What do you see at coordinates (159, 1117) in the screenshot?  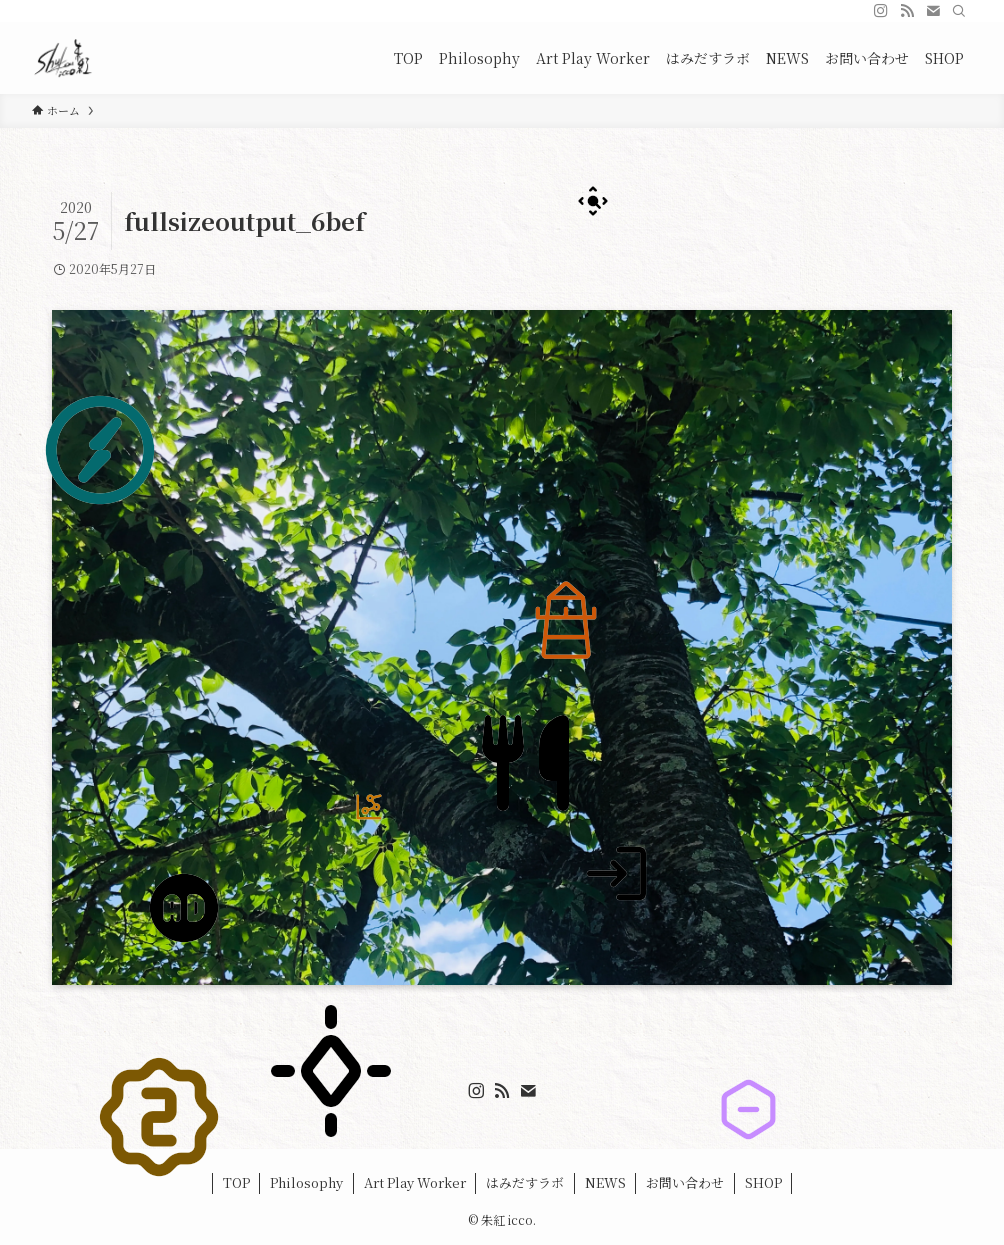 I see `indicates second place or runner-up status` at bounding box center [159, 1117].